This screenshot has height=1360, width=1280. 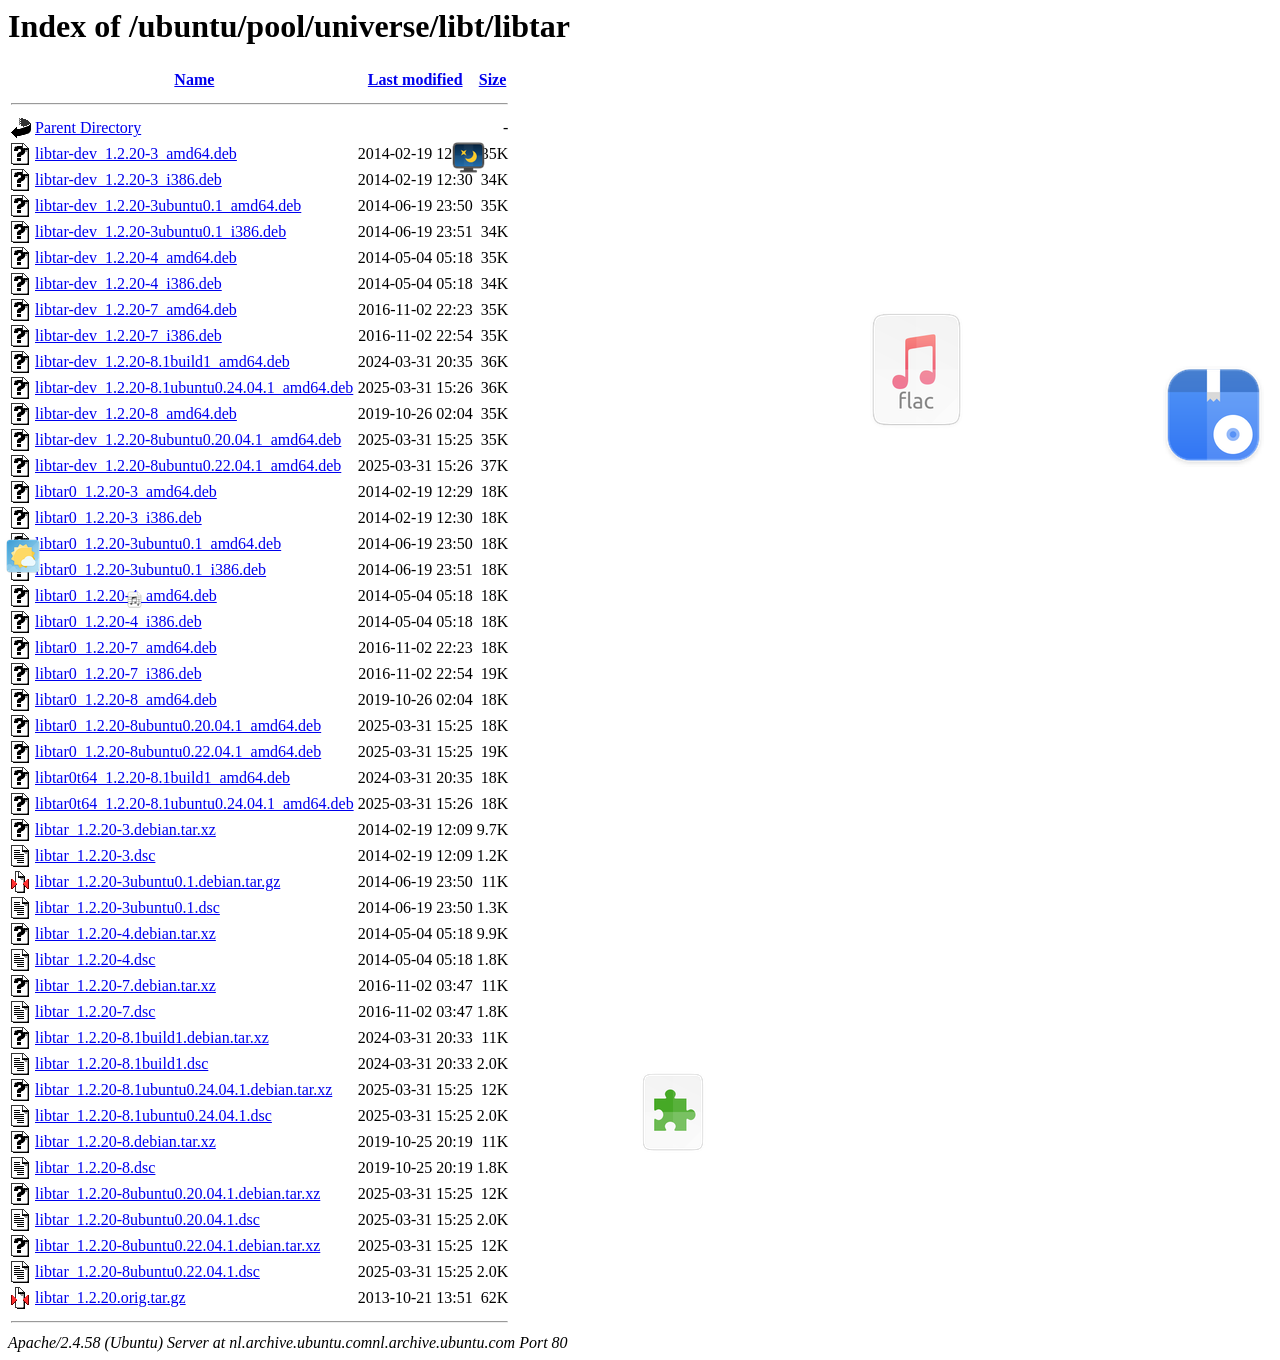 What do you see at coordinates (916, 369) in the screenshot?
I see `a FLAC audio file` at bounding box center [916, 369].